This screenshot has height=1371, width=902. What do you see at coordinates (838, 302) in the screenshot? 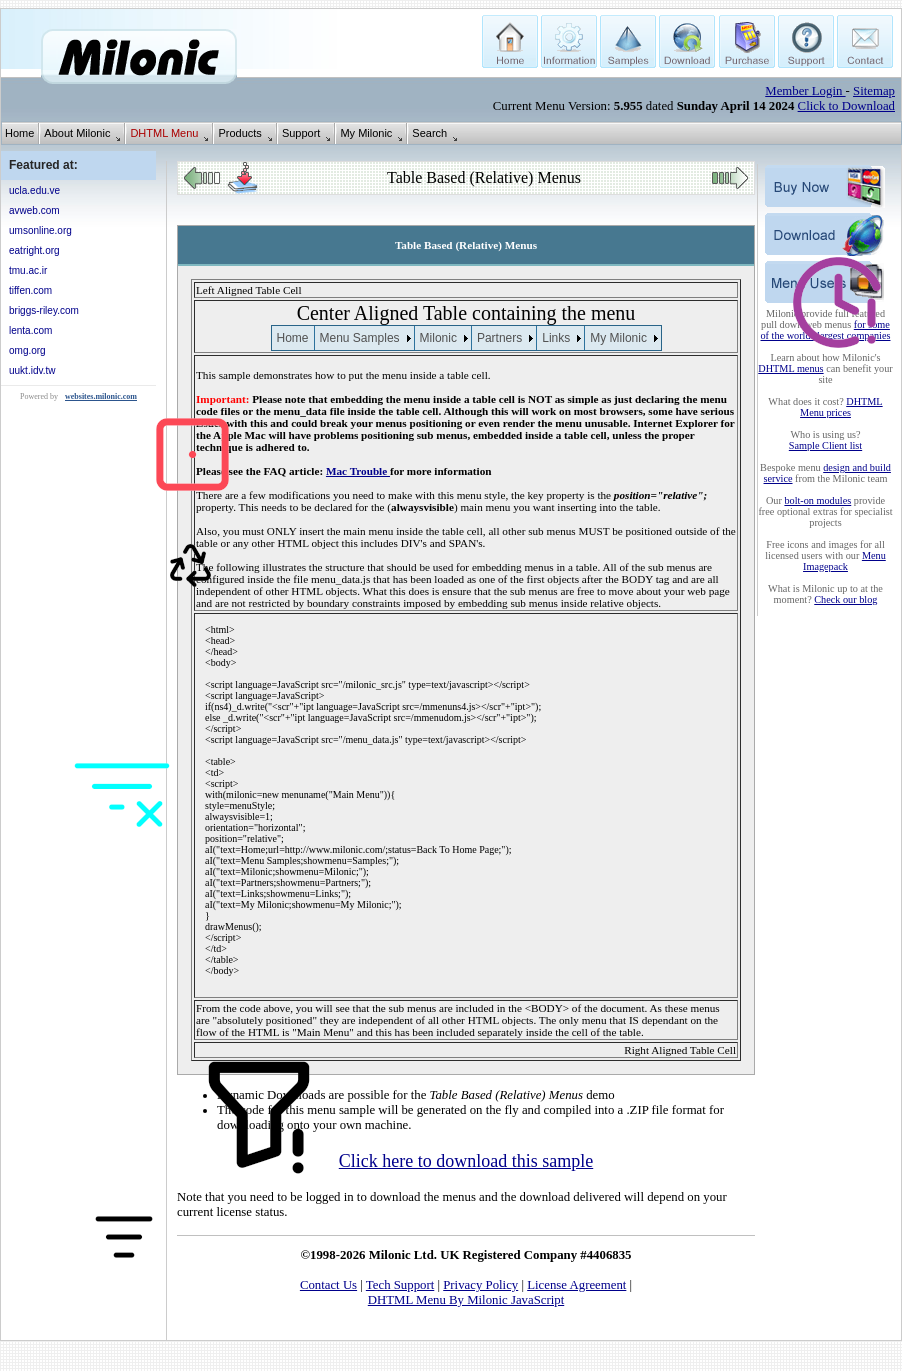
I see `time-sensitive alert or deadline warning` at bounding box center [838, 302].